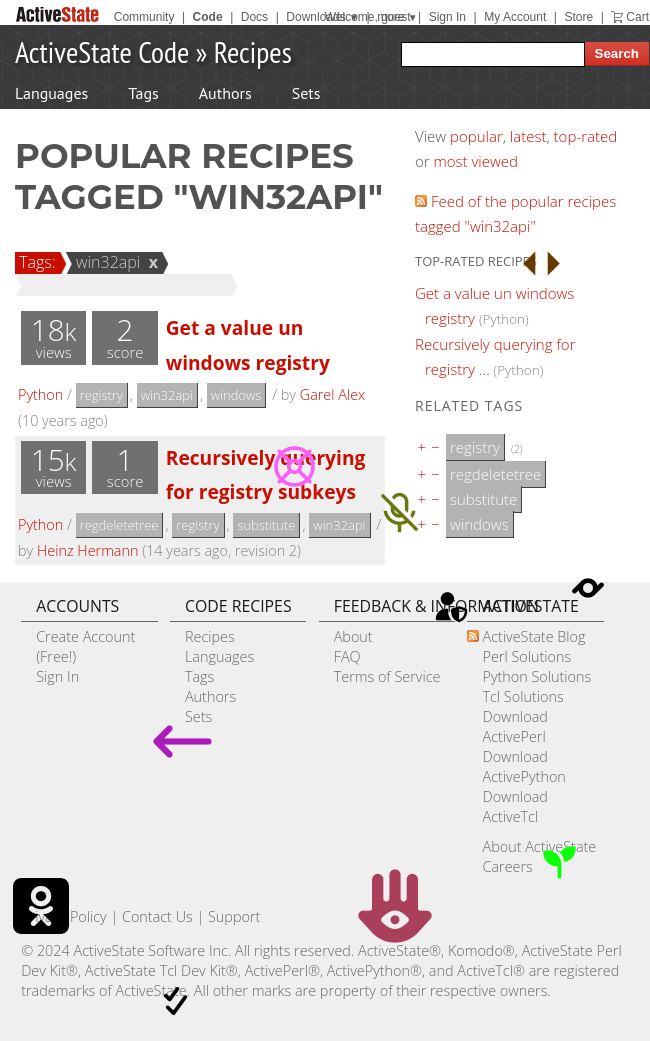 The height and width of the screenshot is (1041, 650). I want to click on hamsa hand symbol for protection or spirituality, so click(395, 906).